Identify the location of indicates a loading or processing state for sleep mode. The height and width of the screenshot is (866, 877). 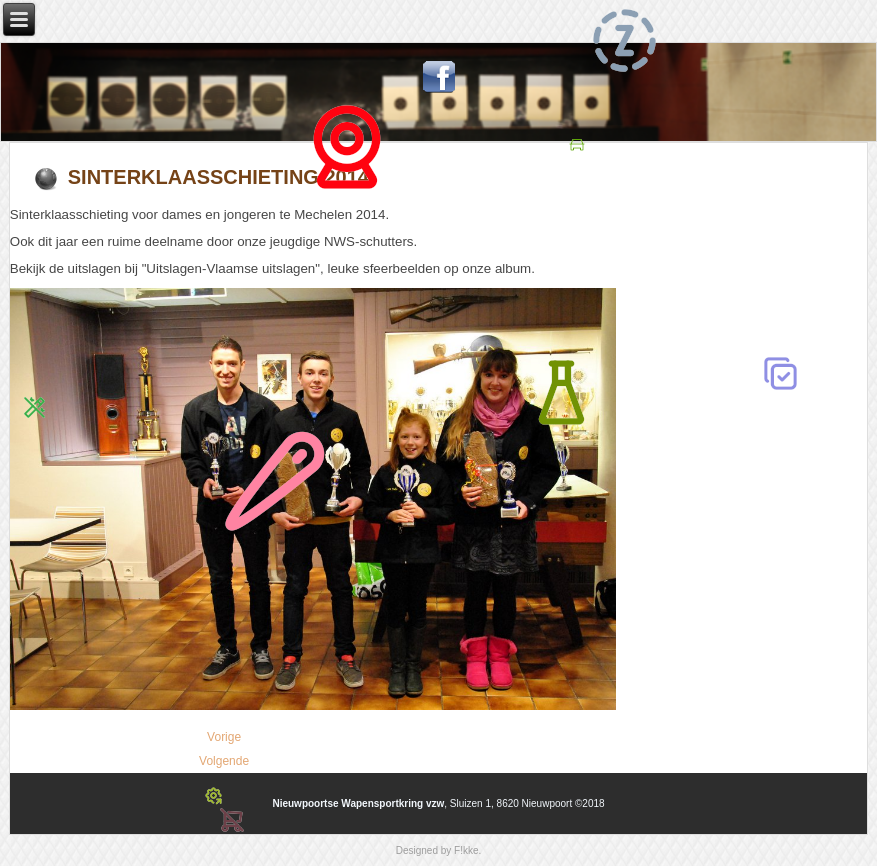
(624, 40).